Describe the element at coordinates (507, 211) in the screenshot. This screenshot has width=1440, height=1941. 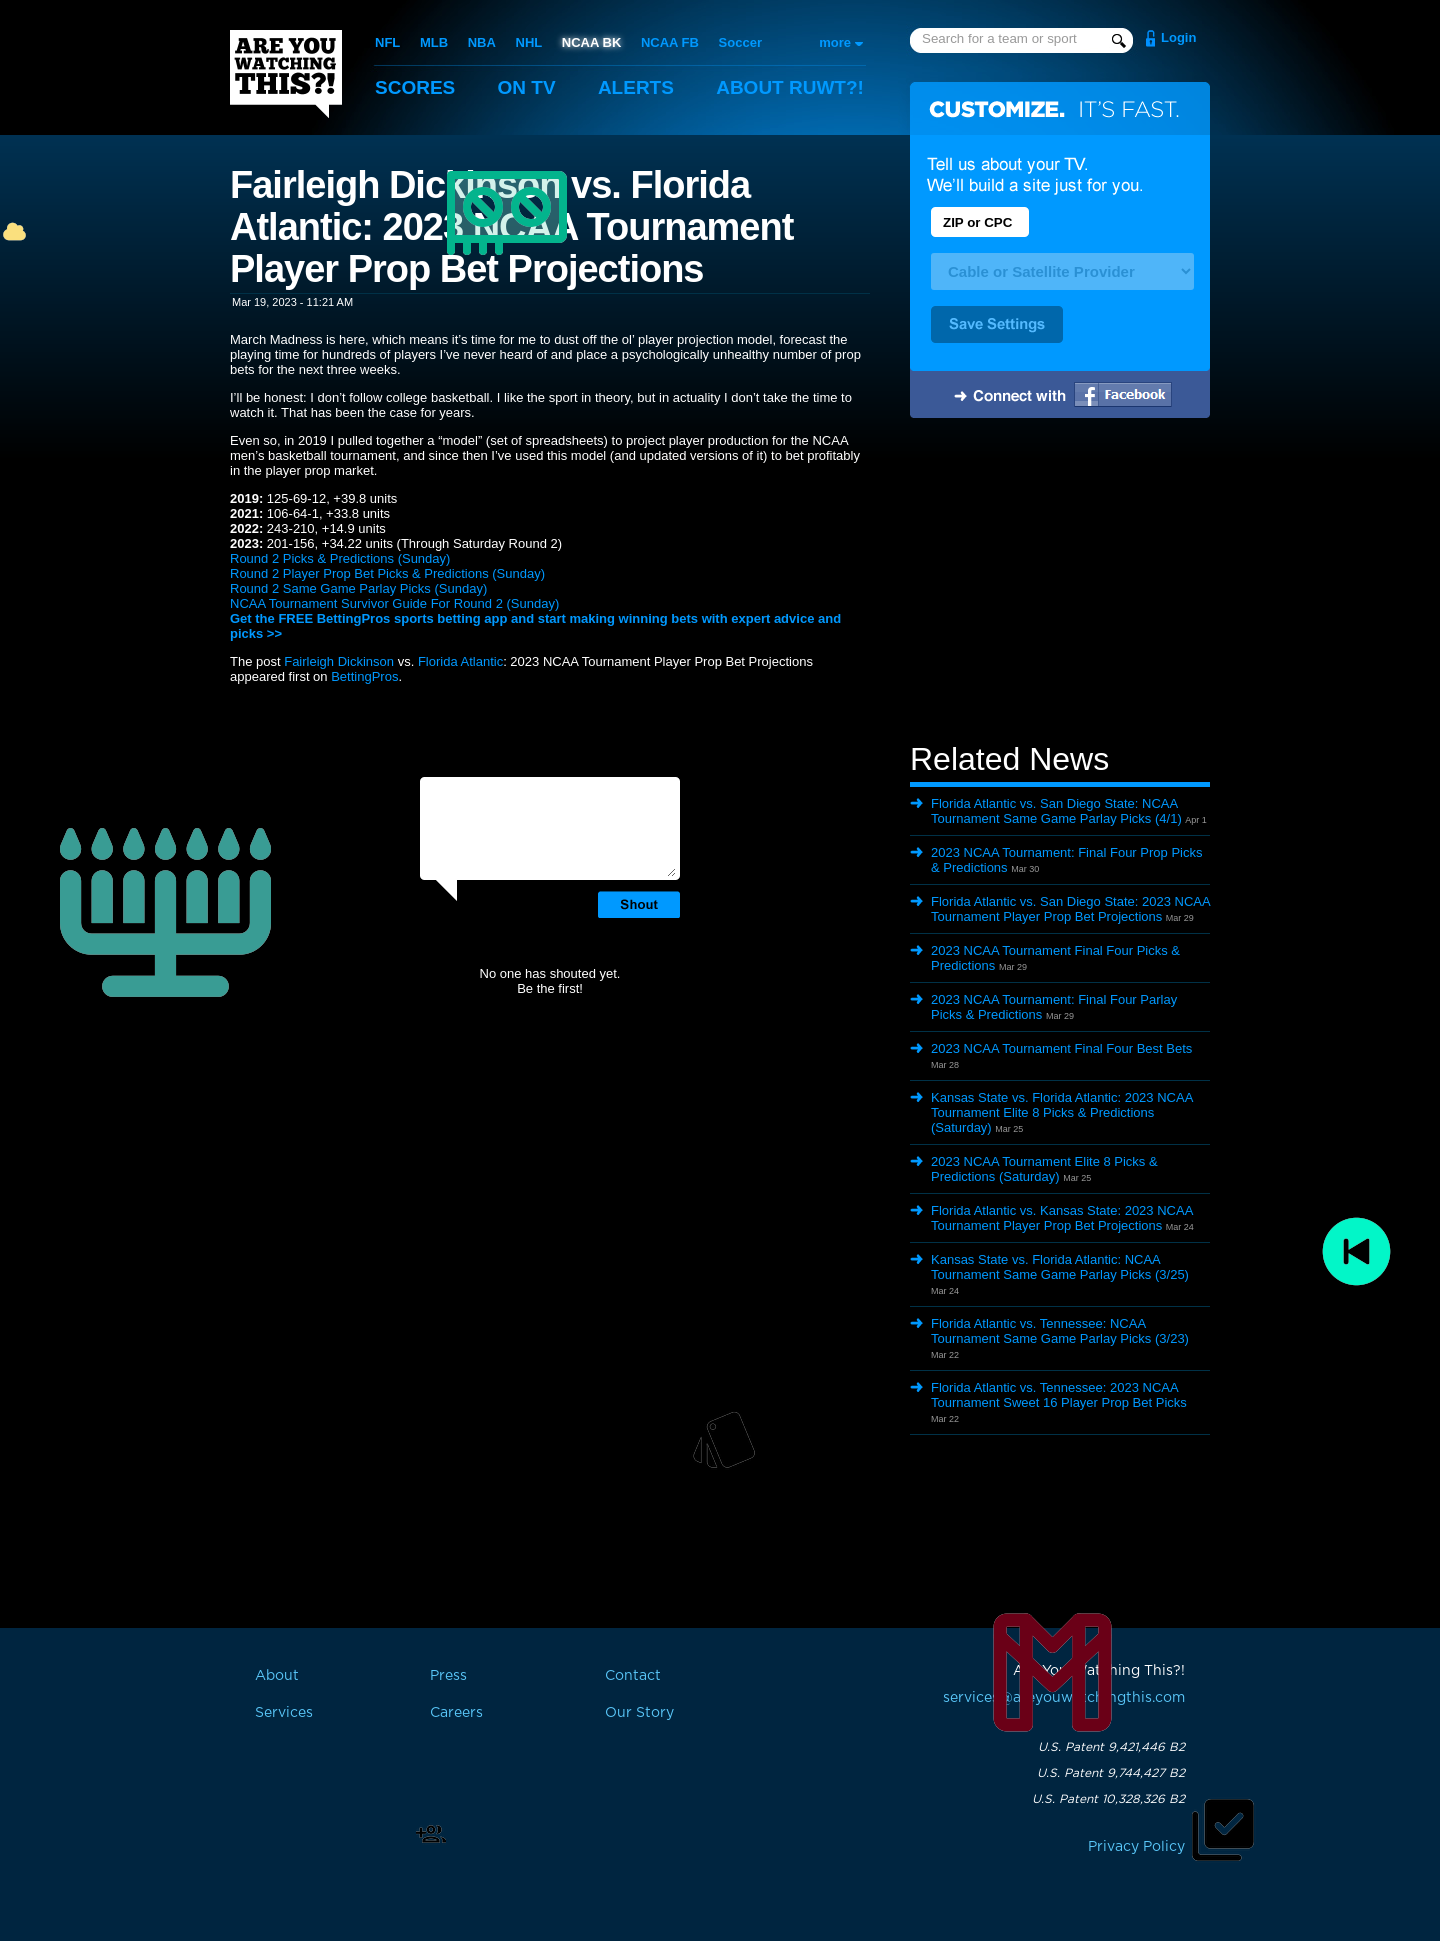
I see `view graphics card or GPU information` at that location.